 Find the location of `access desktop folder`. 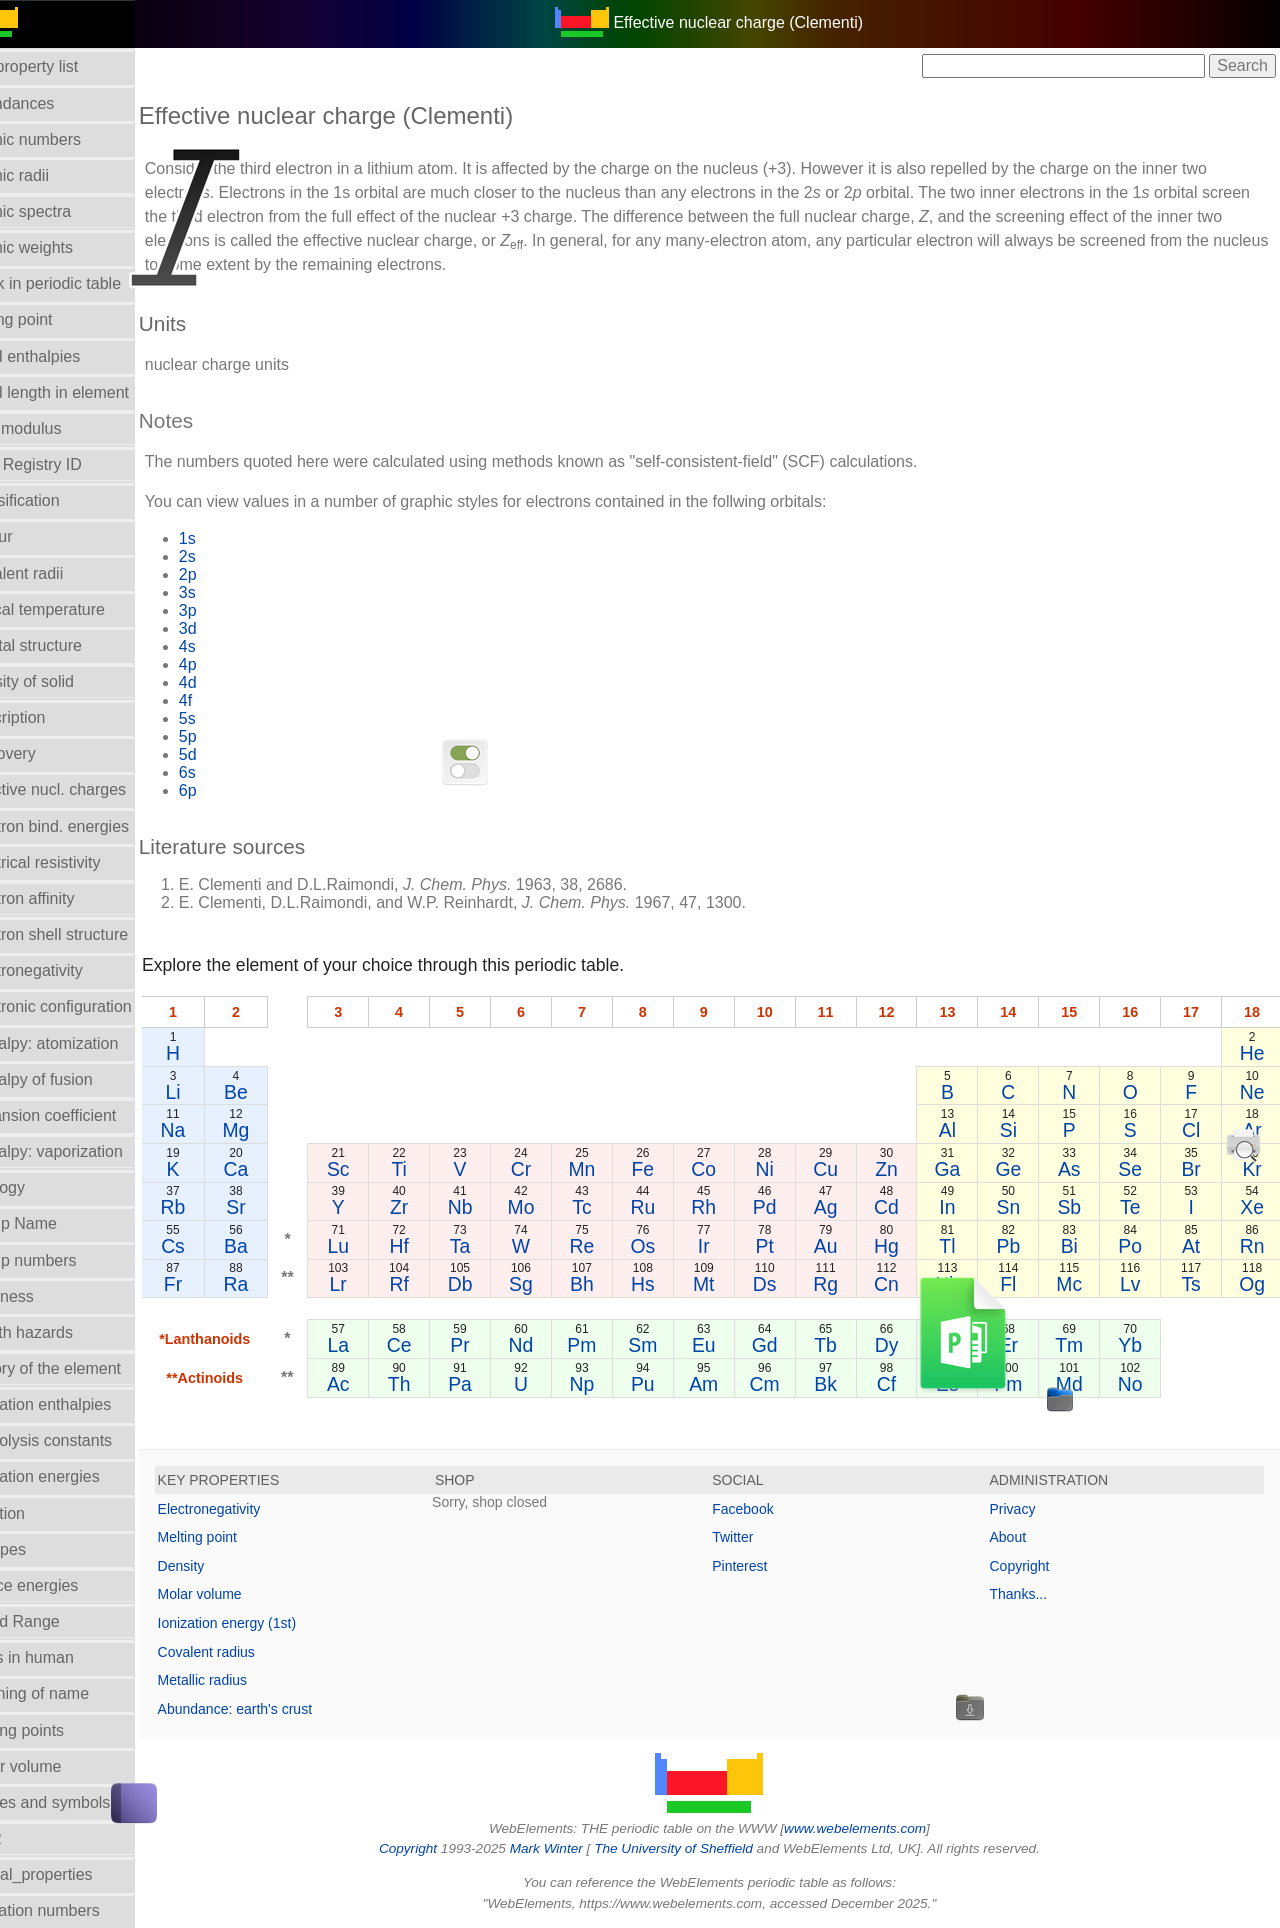

access desktop folder is located at coordinates (134, 1802).